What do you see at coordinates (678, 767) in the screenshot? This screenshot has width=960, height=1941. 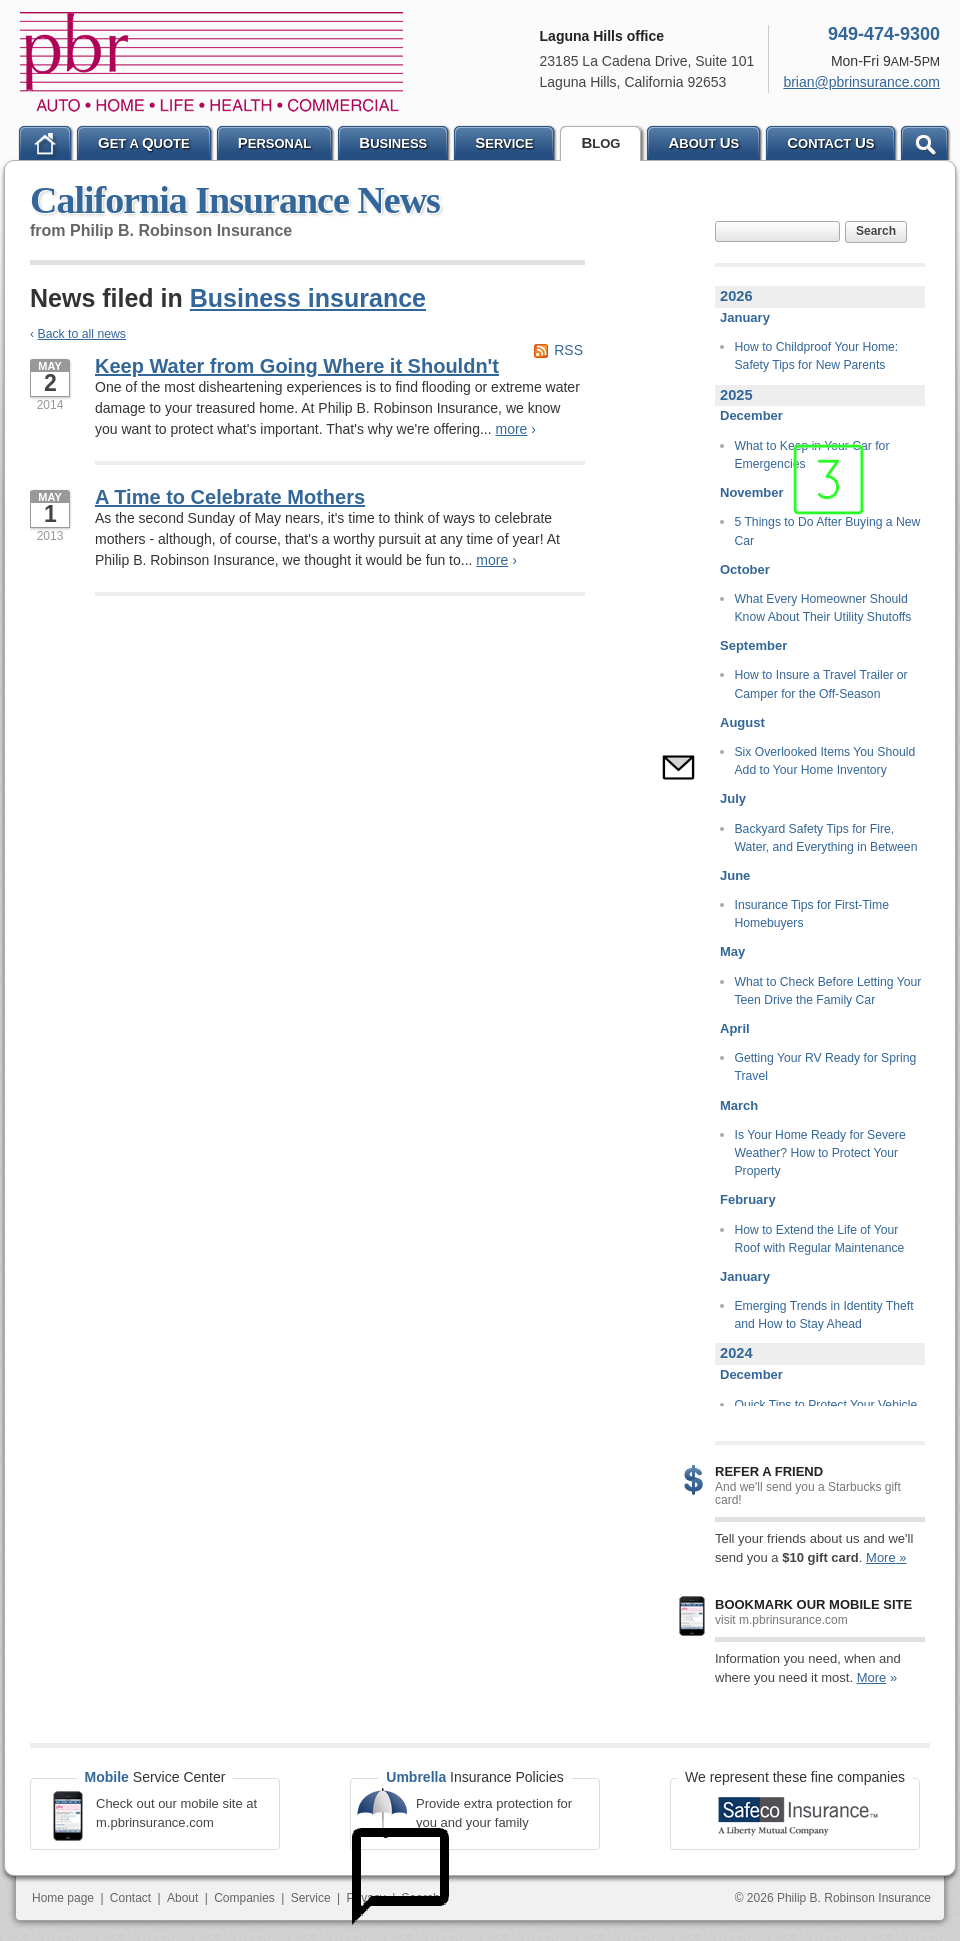 I see `open your inbox or email` at bounding box center [678, 767].